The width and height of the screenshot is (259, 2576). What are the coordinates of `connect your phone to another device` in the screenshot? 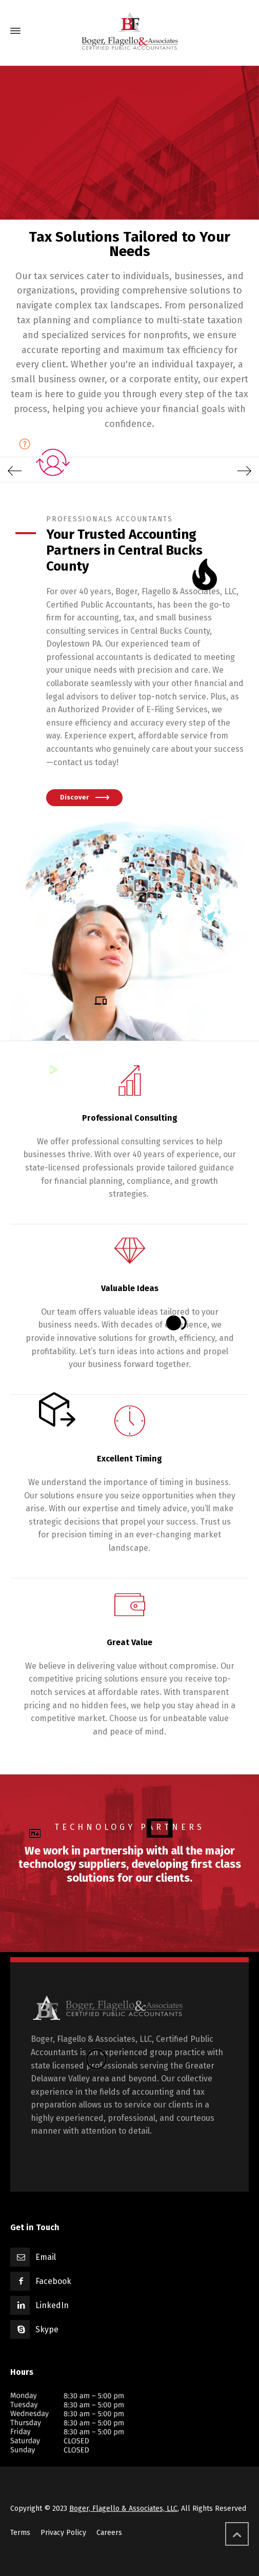 It's located at (101, 1001).